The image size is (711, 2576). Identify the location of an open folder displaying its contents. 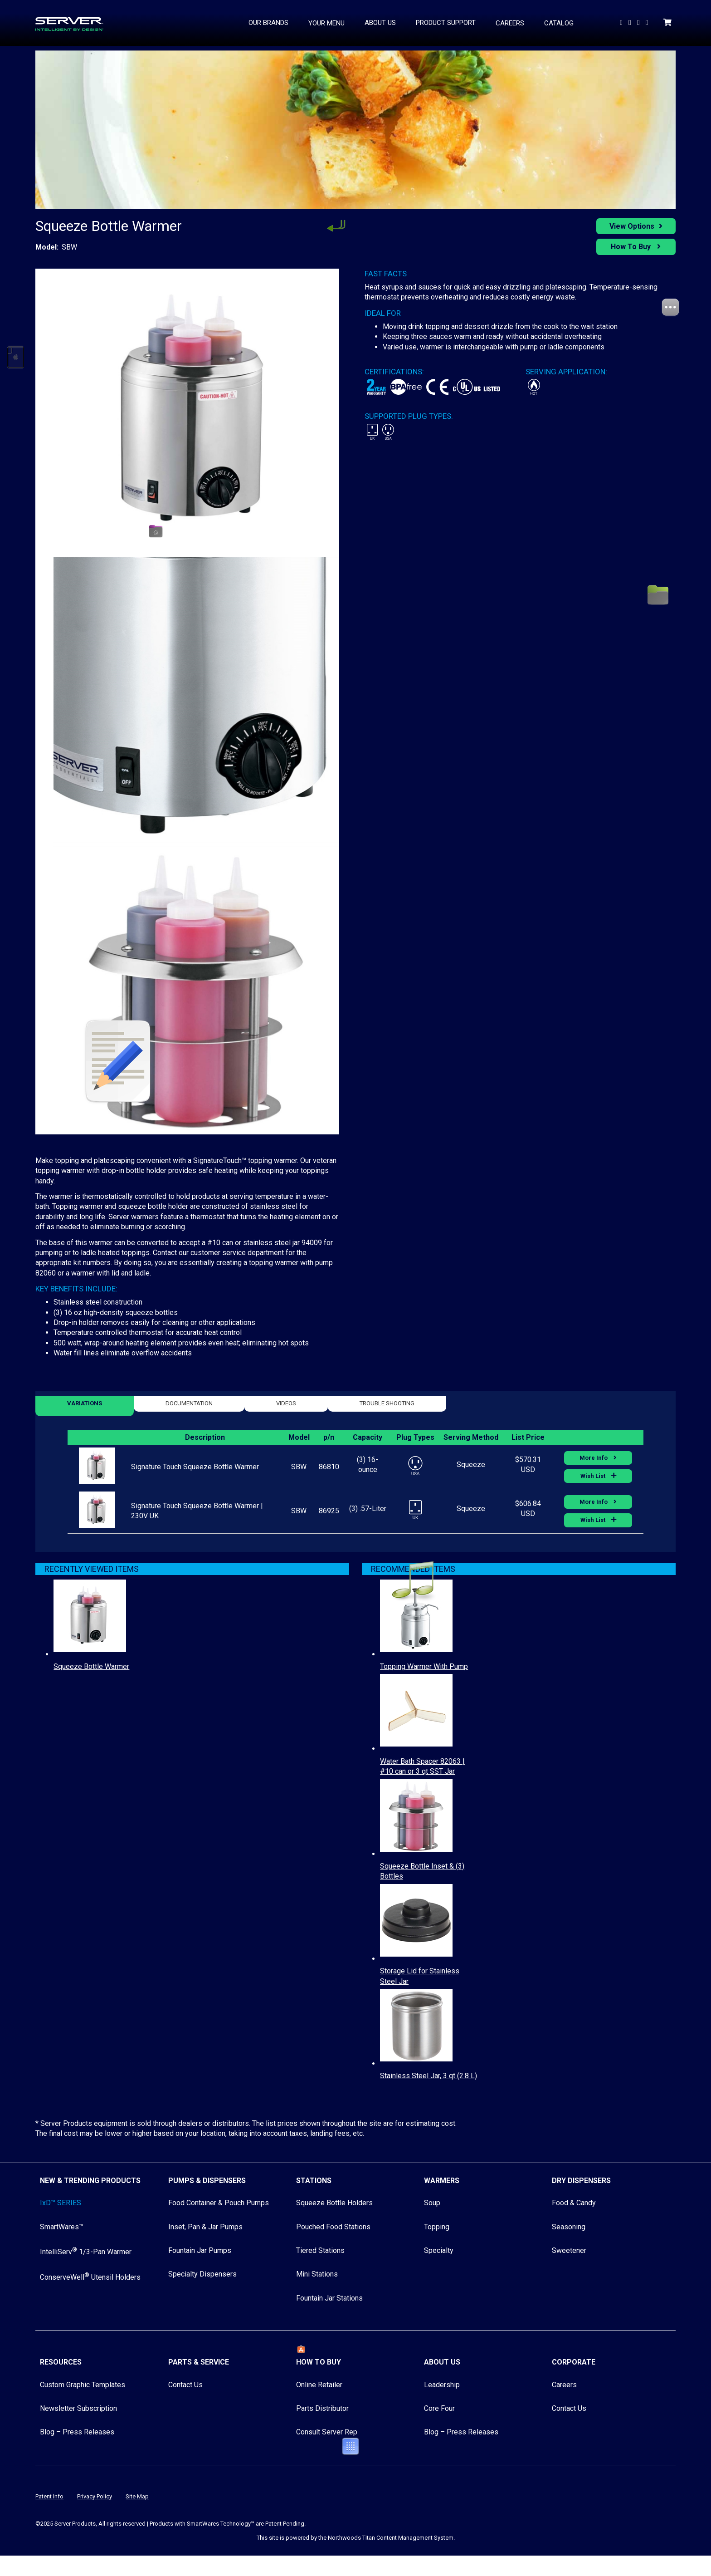
(658, 595).